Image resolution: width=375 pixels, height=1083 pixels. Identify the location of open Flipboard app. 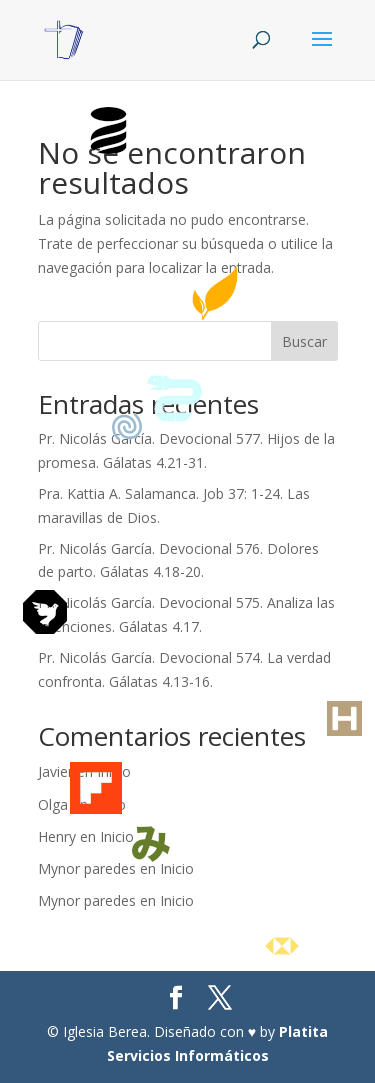
(96, 788).